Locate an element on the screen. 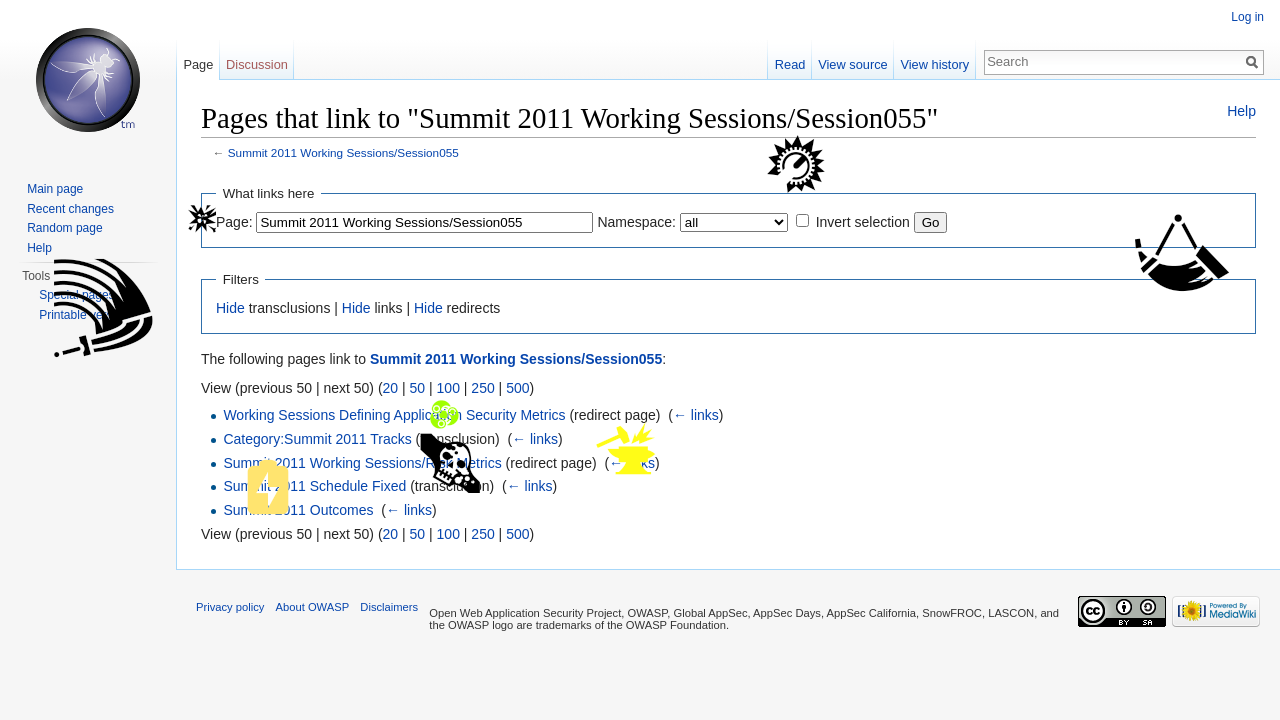 The width and height of the screenshot is (1280, 720). access the blacksmithing or crafting menu is located at coordinates (626, 445).